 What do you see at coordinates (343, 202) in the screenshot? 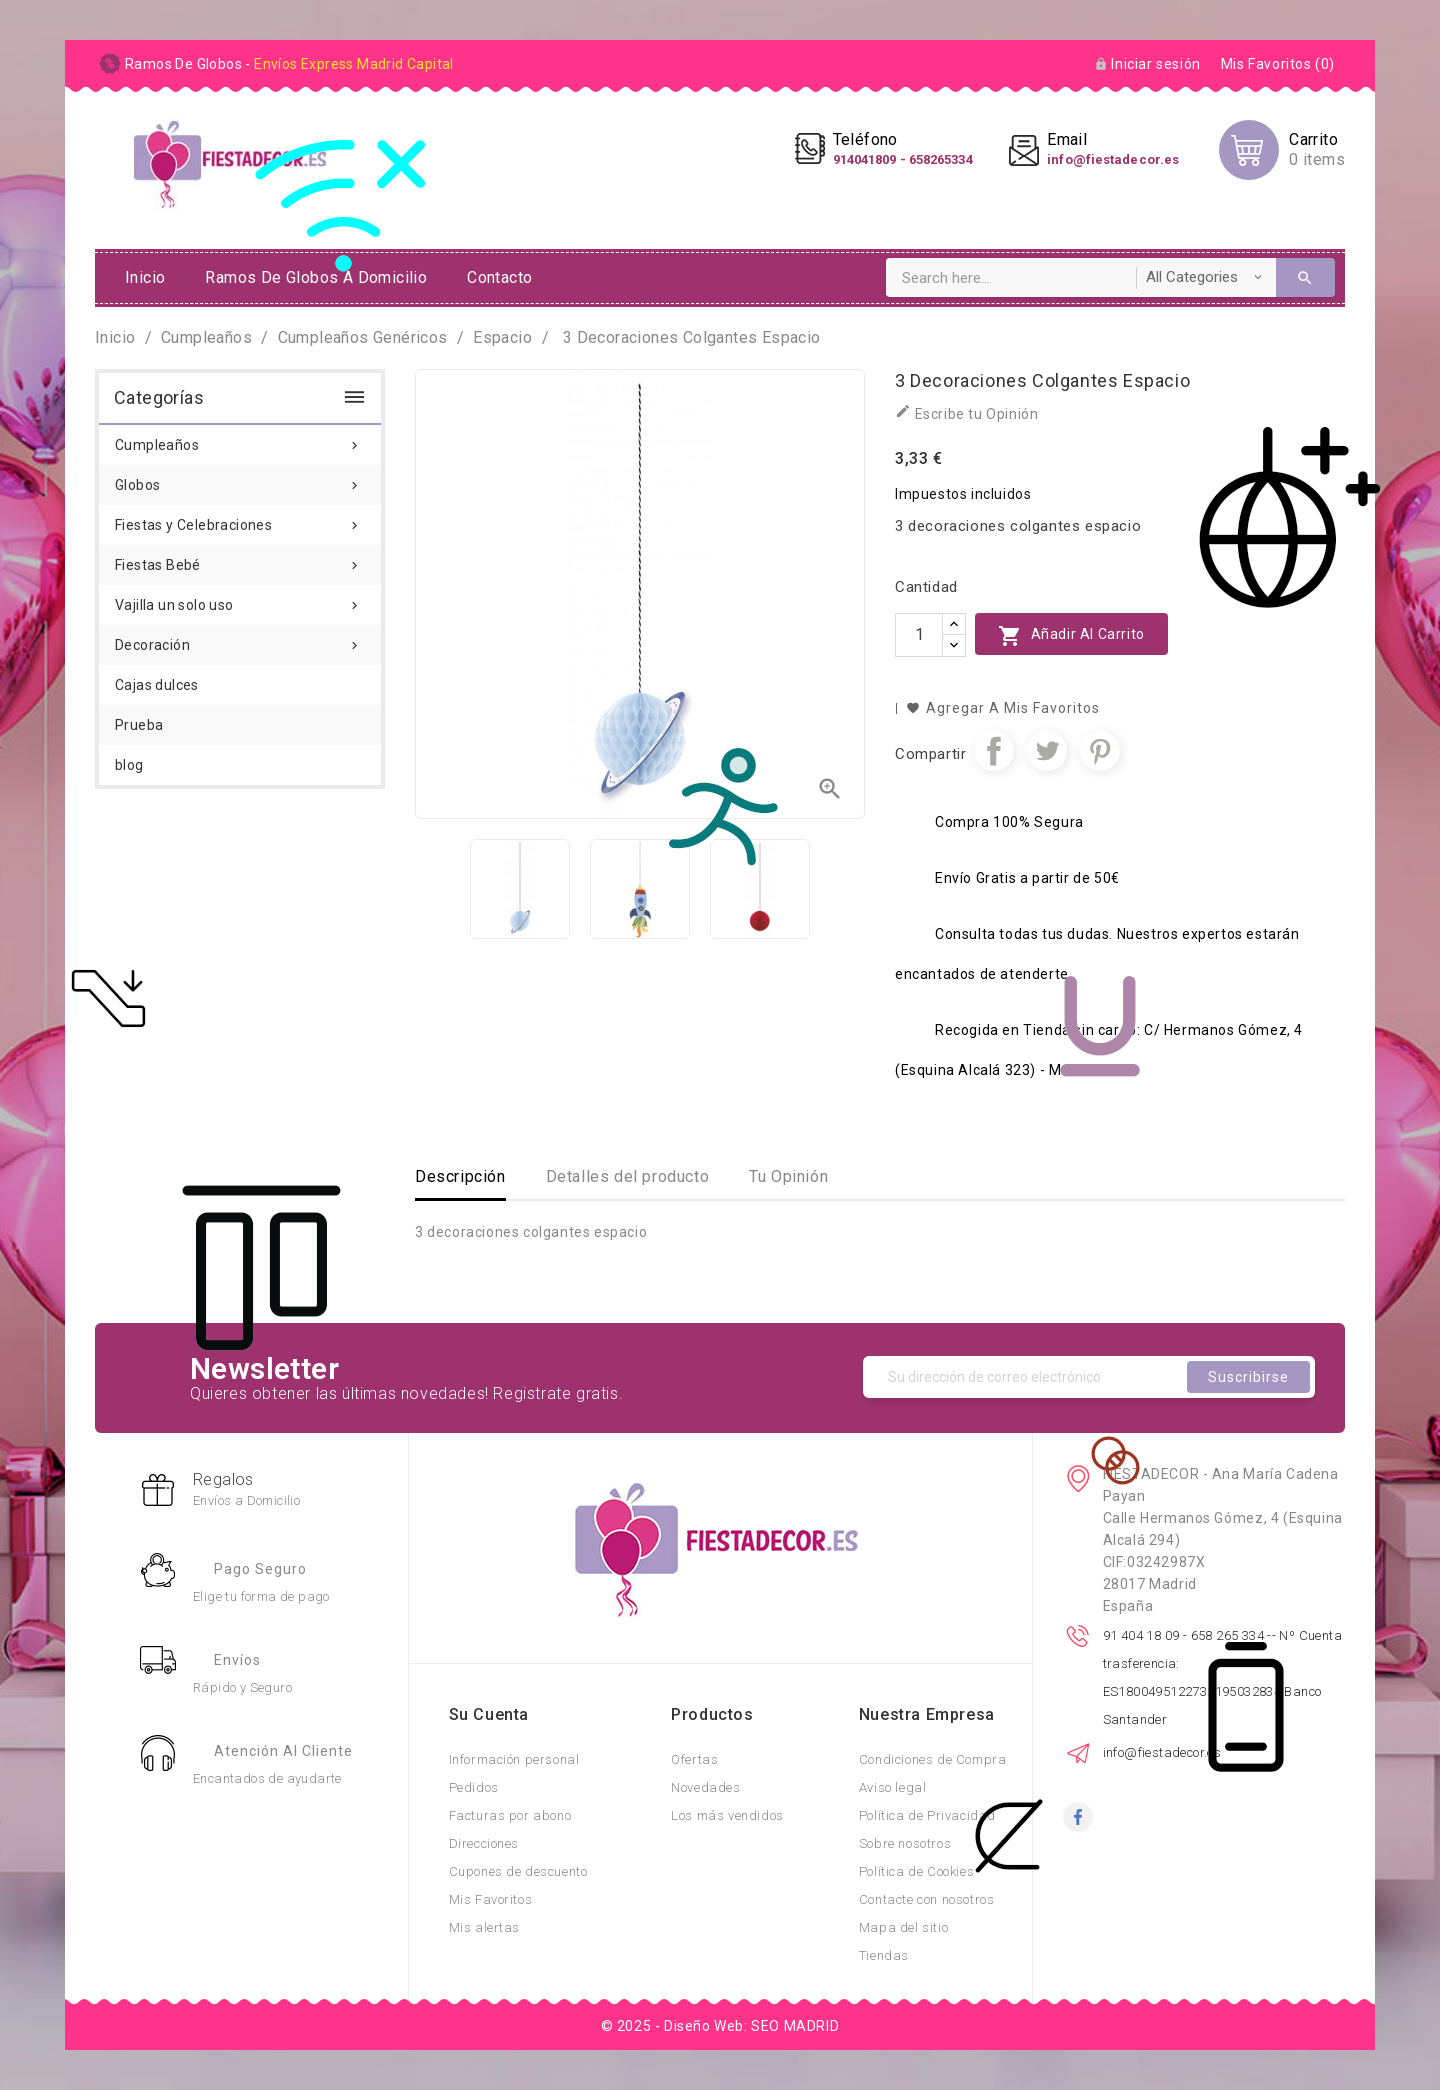
I see `no wifi connection available` at bounding box center [343, 202].